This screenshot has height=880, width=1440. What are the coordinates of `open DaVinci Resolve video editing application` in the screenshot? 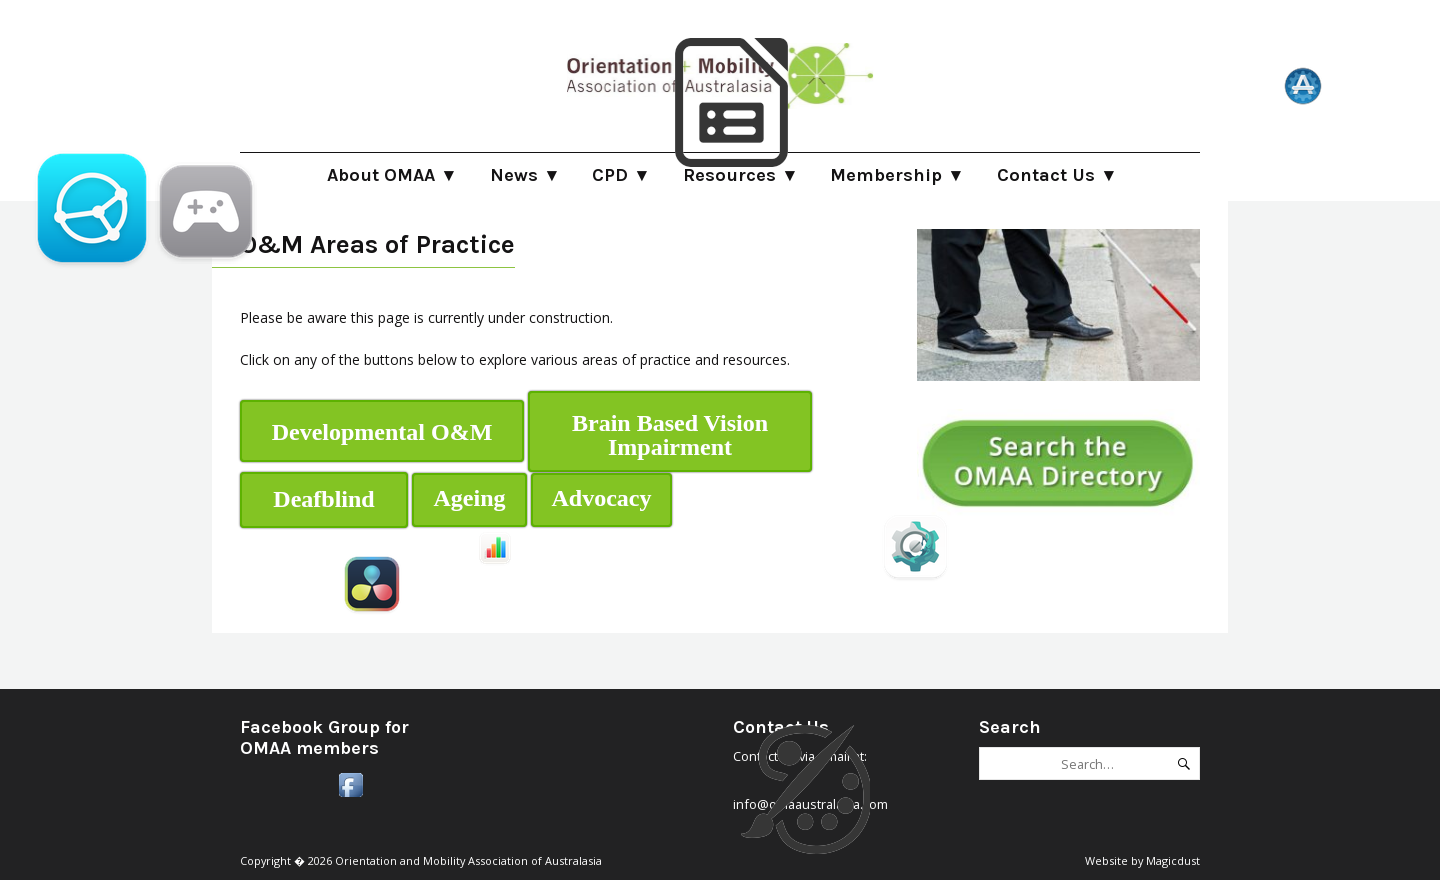 It's located at (372, 584).